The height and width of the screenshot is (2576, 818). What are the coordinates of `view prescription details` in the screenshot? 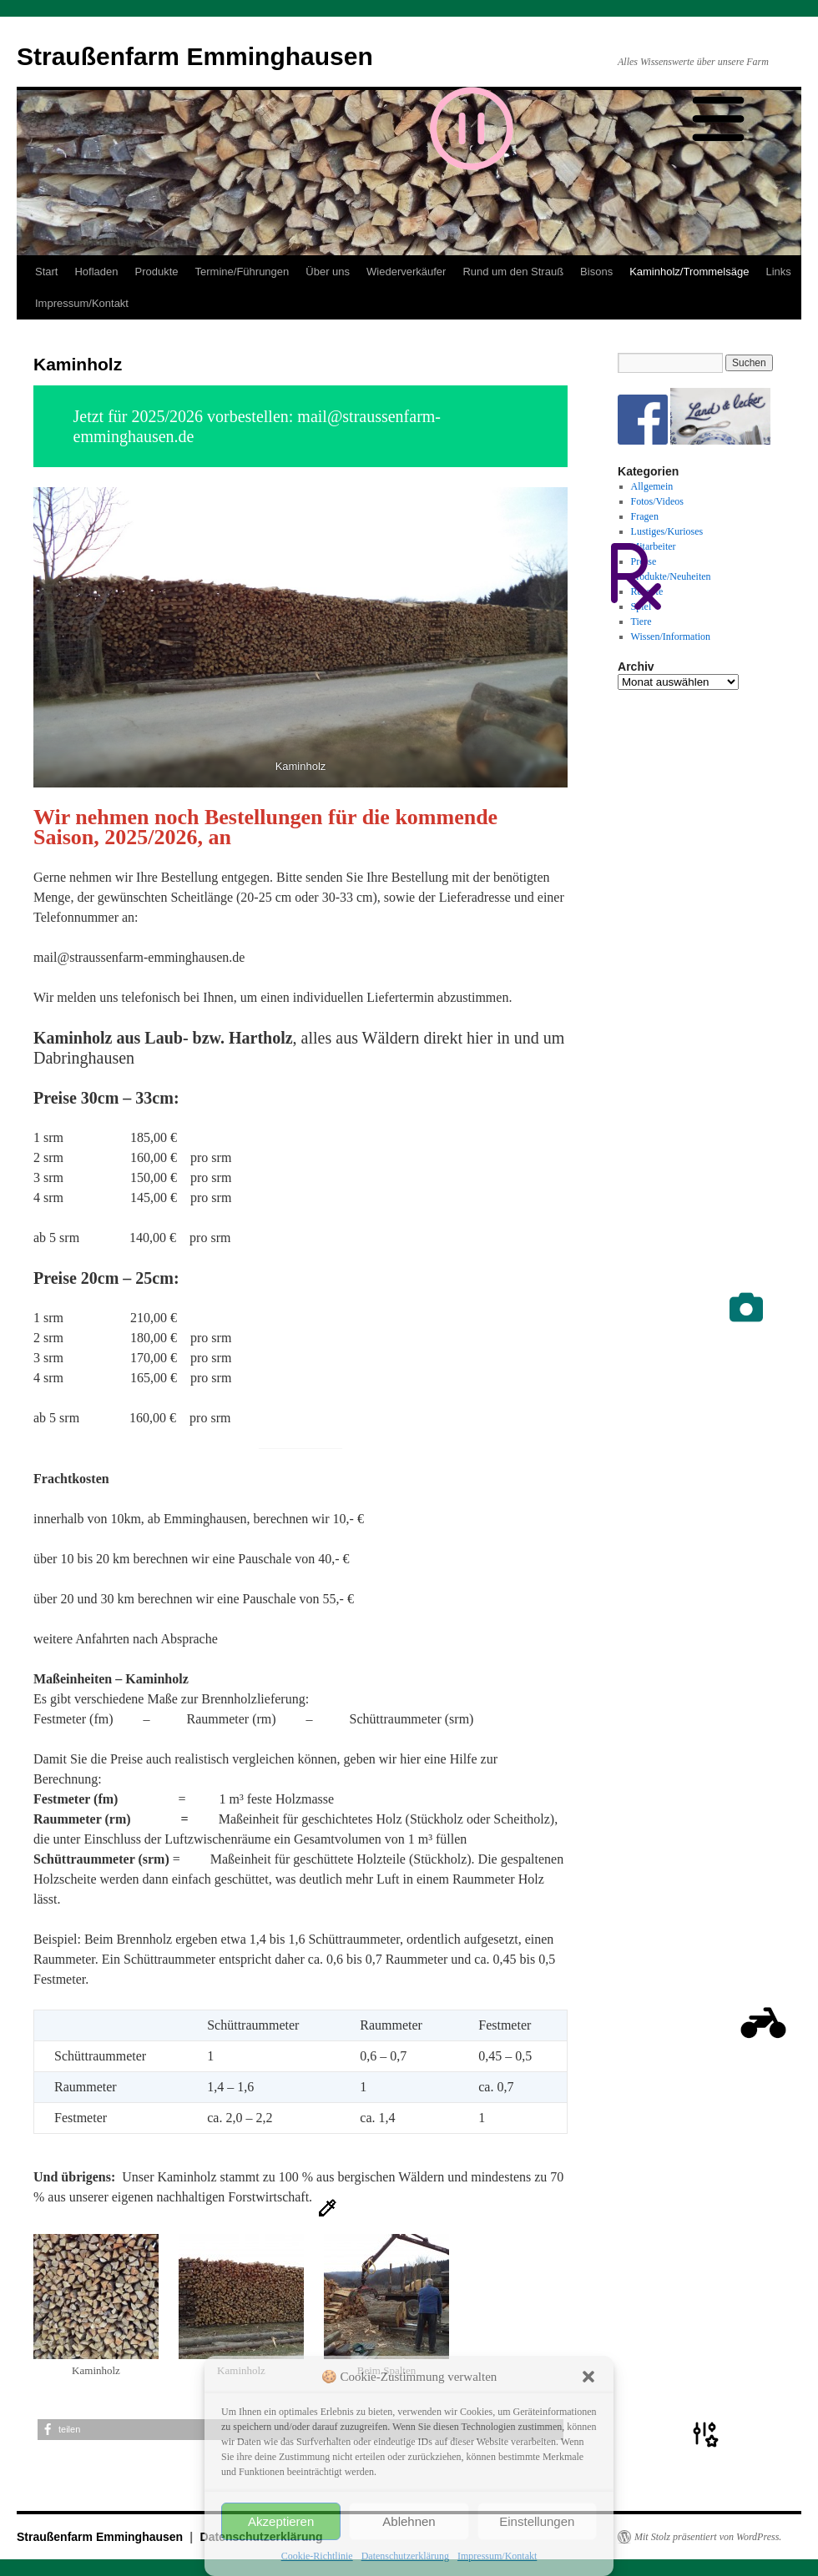 It's located at (634, 576).